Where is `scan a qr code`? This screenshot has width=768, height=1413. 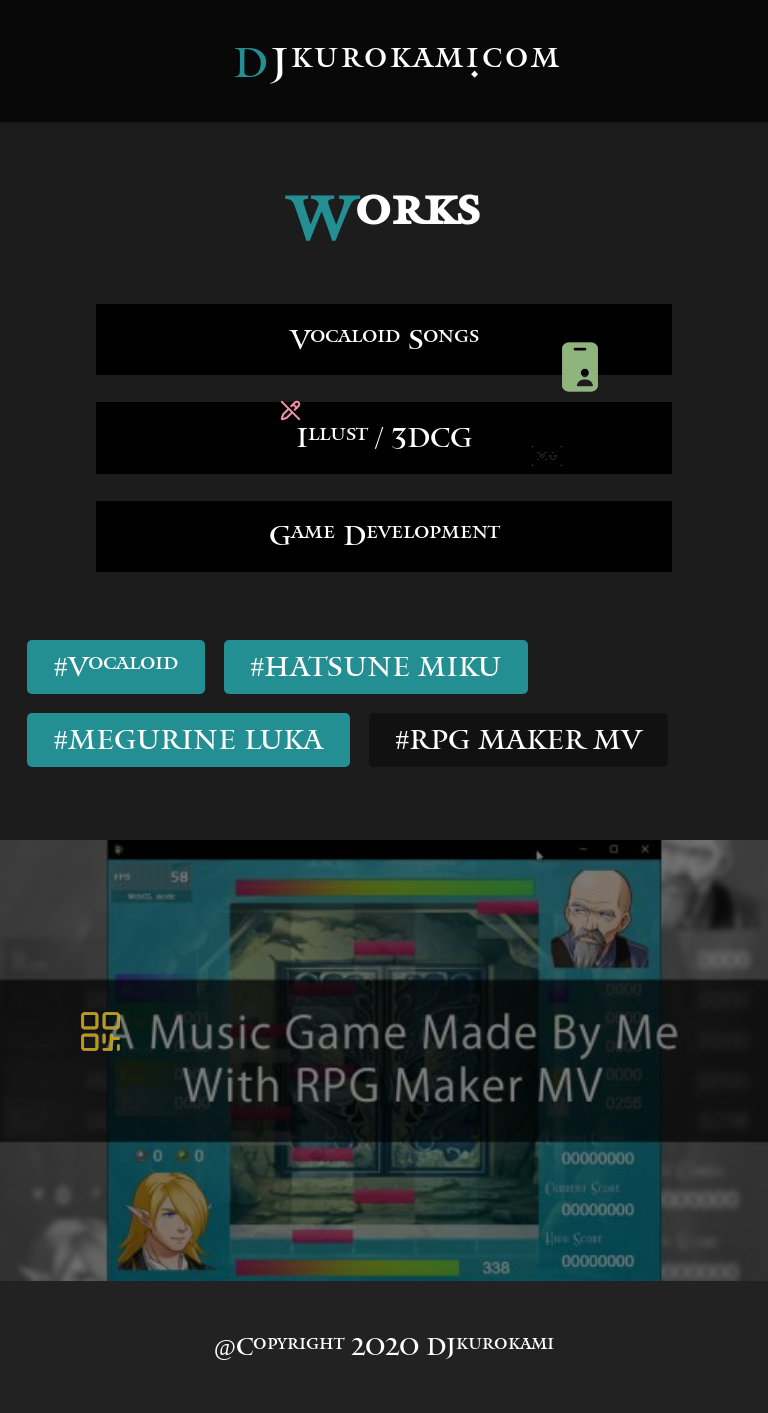
scan a qr code is located at coordinates (100, 1031).